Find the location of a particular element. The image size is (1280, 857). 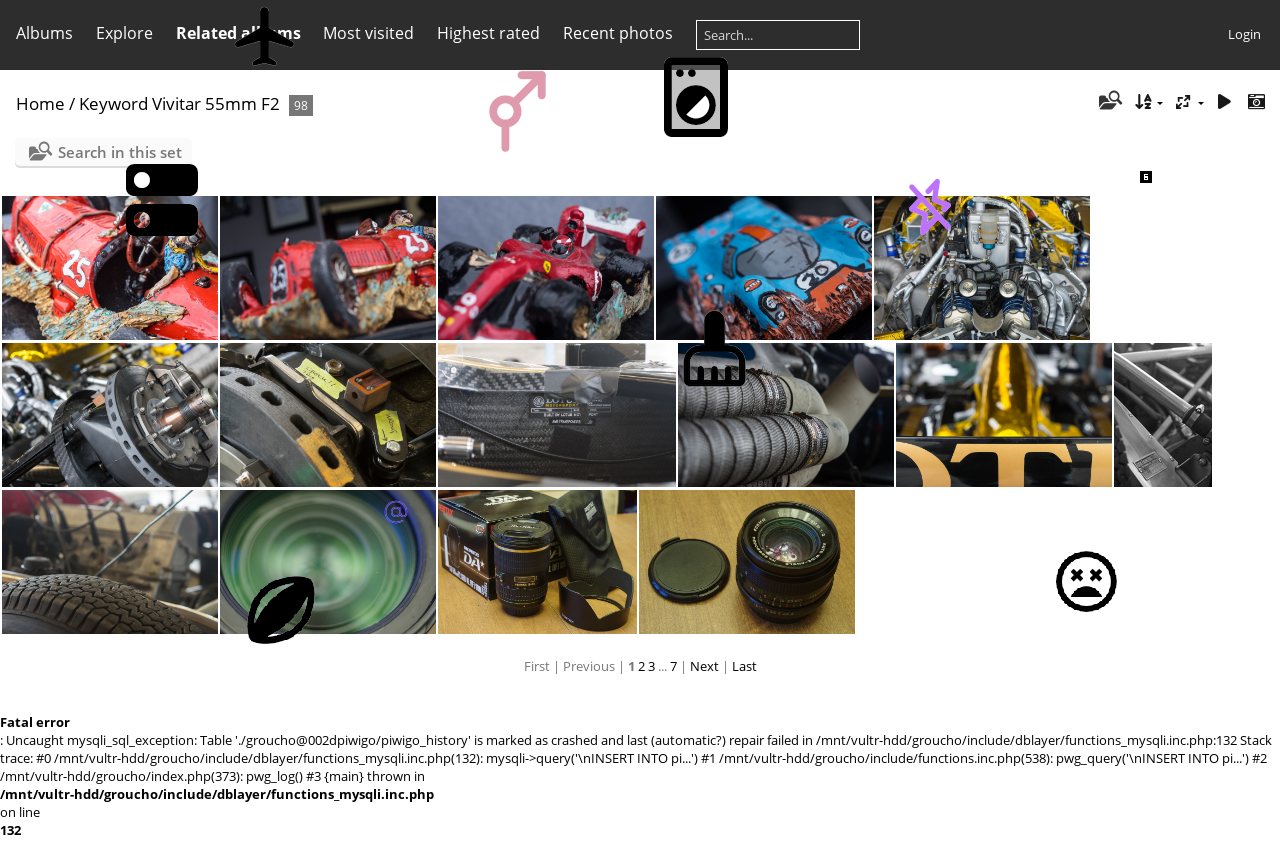

find nearby laundromat or laundry services is located at coordinates (696, 97).